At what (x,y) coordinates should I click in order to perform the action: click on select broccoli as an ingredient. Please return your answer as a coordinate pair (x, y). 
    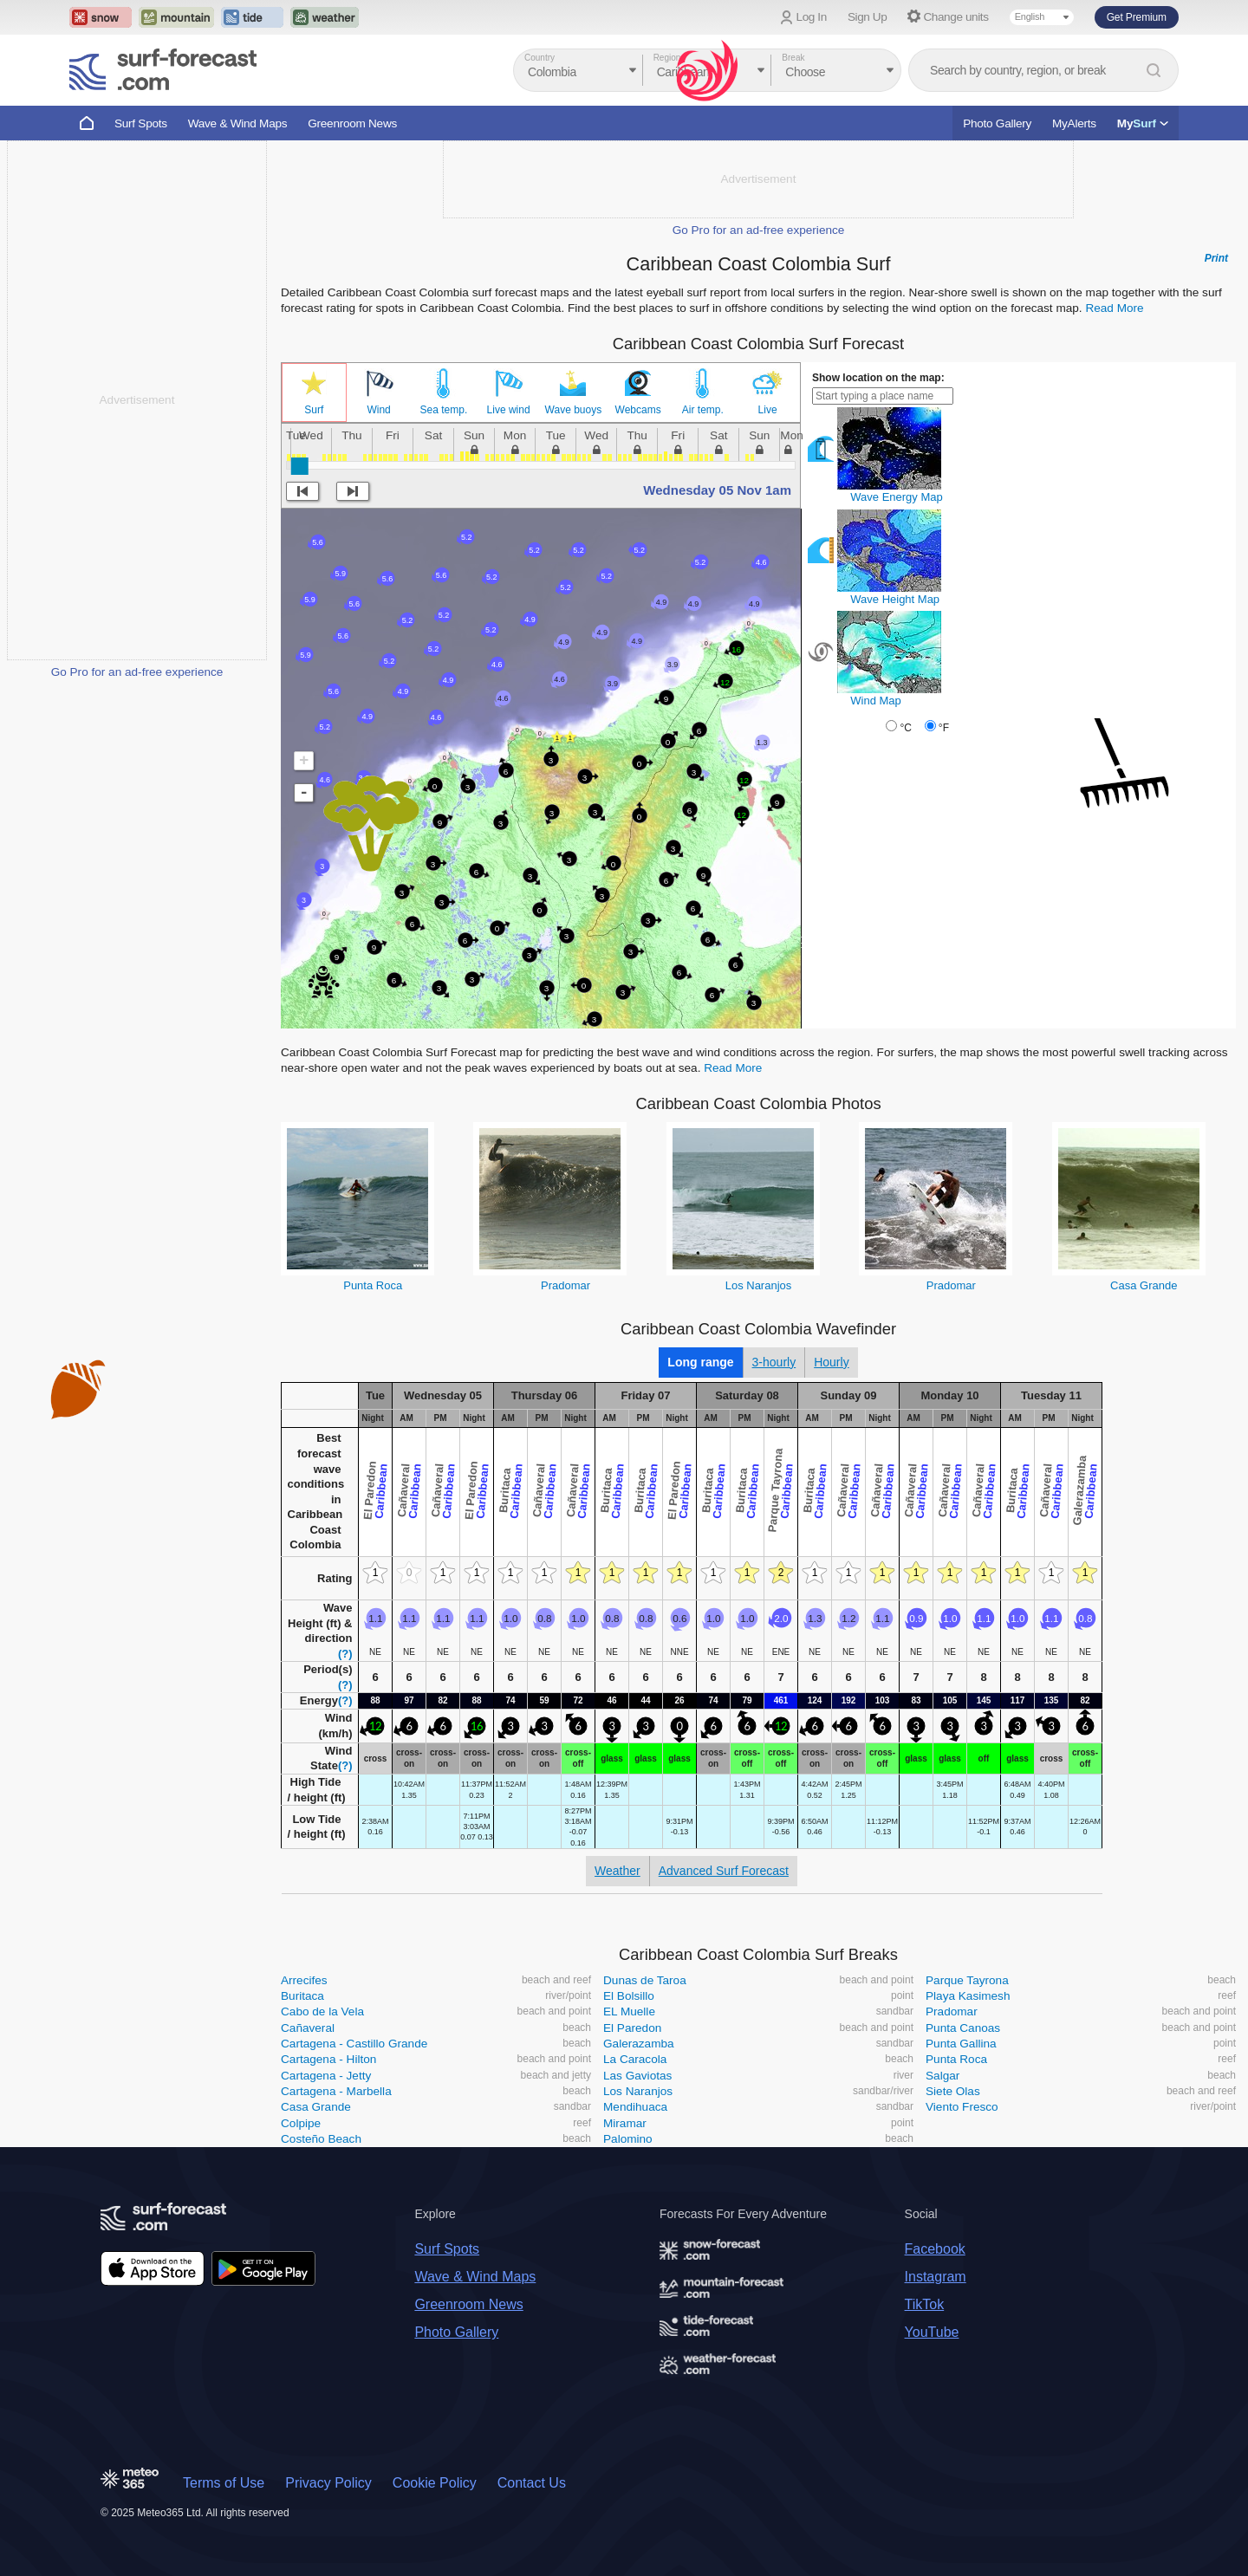
    Looking at the image, I should click on (371, 823).